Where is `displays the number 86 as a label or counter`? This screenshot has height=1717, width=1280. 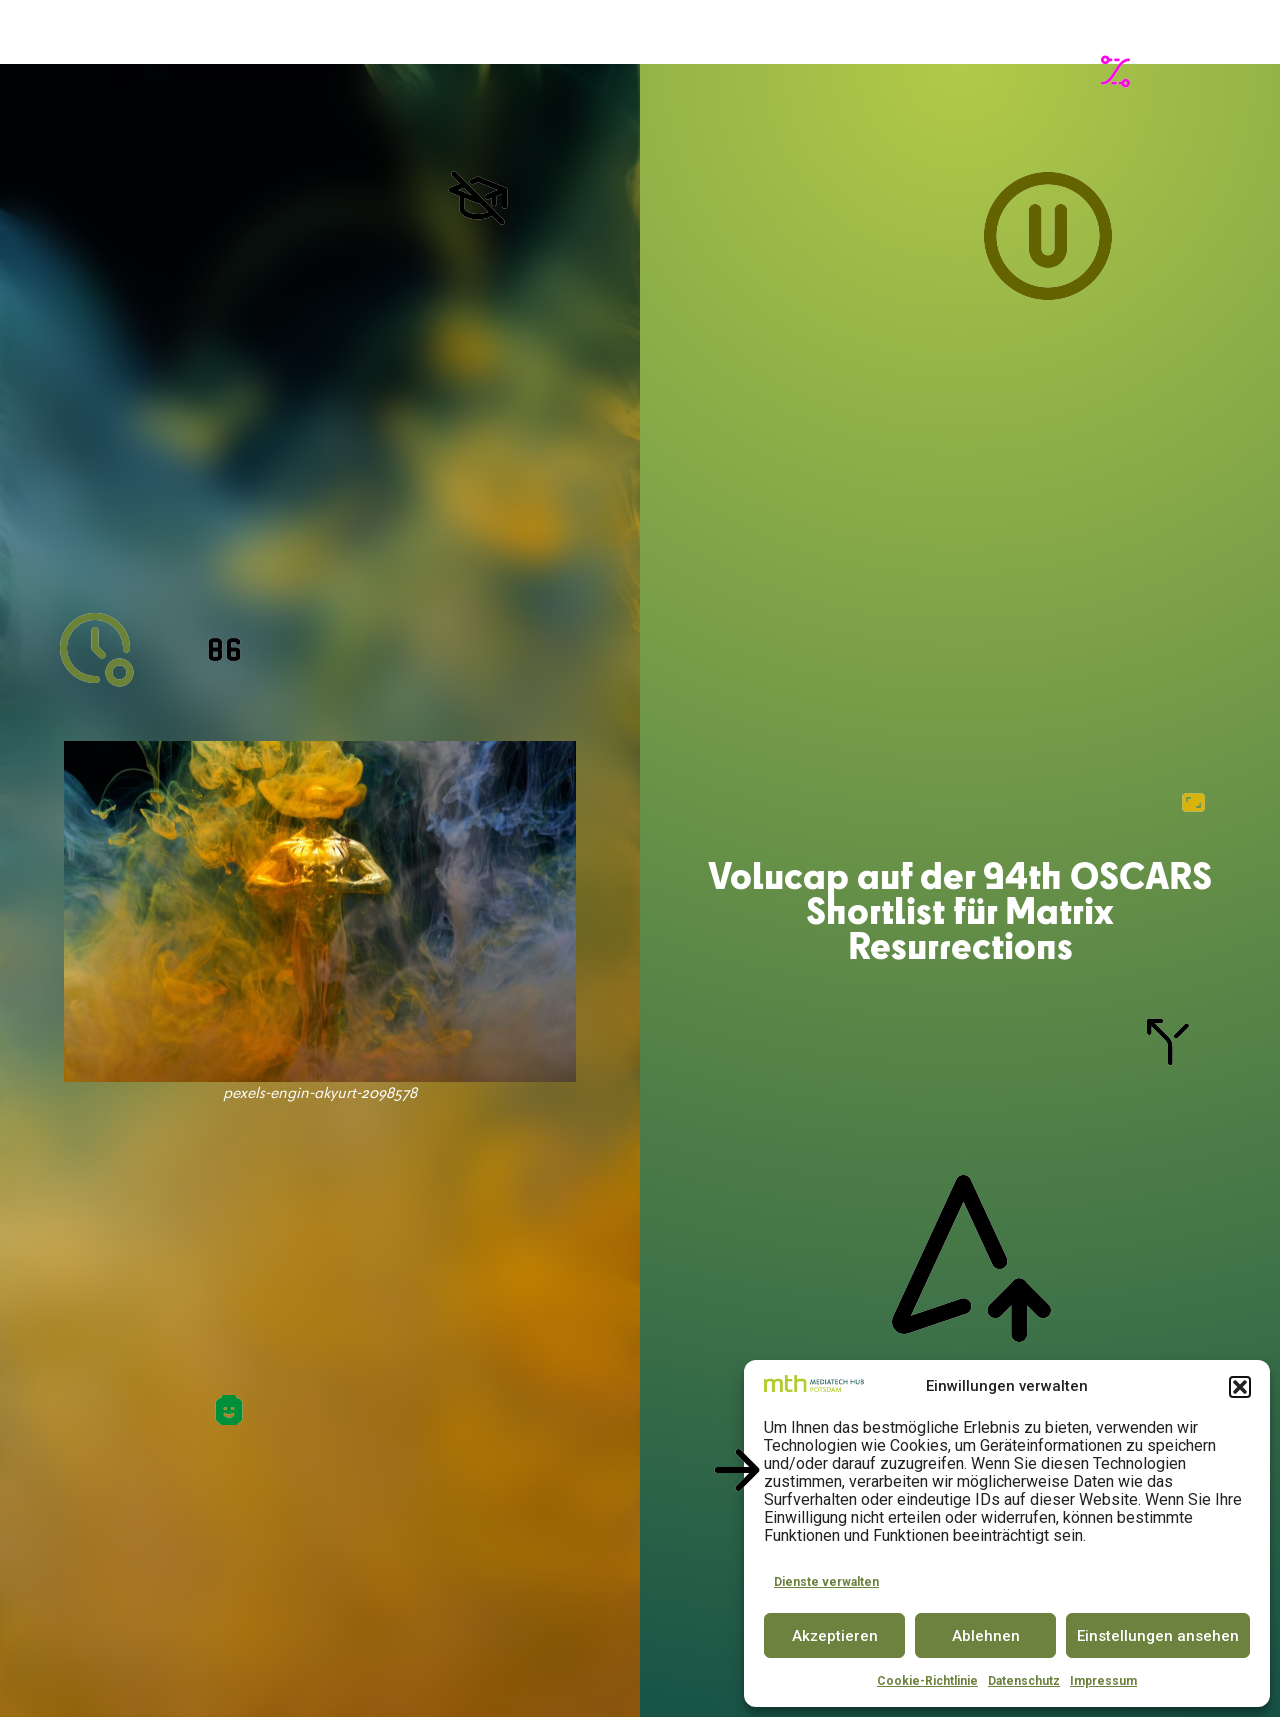 displays the number 86 as a label or counter is located at coordinates (224, 649).